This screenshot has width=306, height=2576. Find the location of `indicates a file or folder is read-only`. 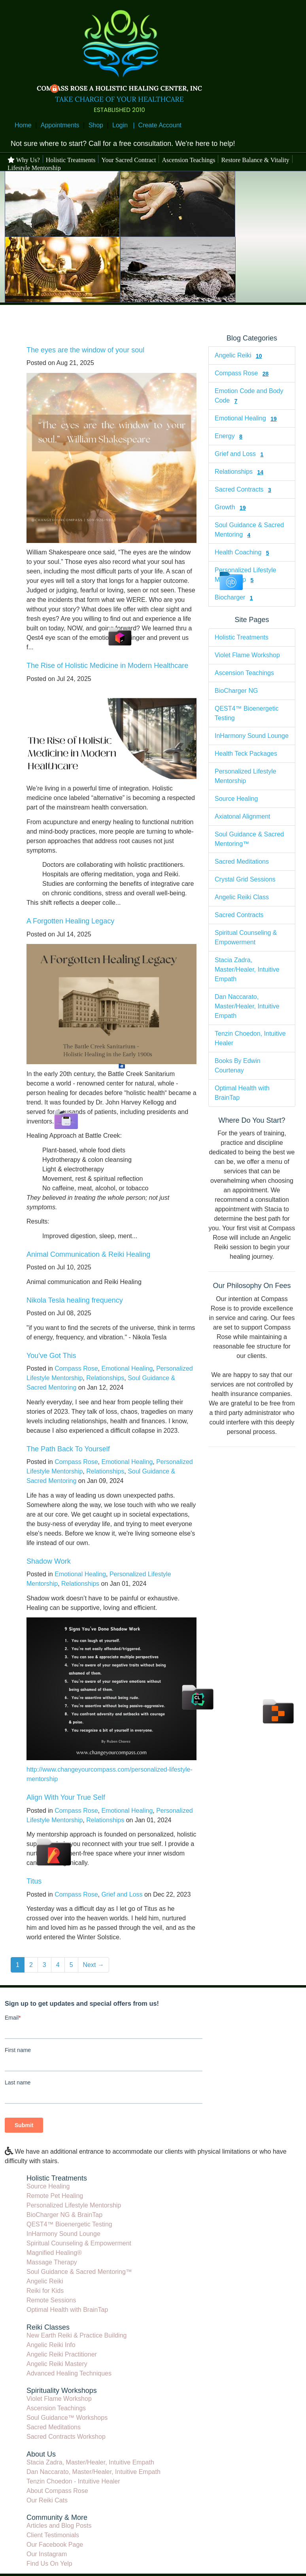

indicates a file or folder is read-only is located at coordinates (55, 89).